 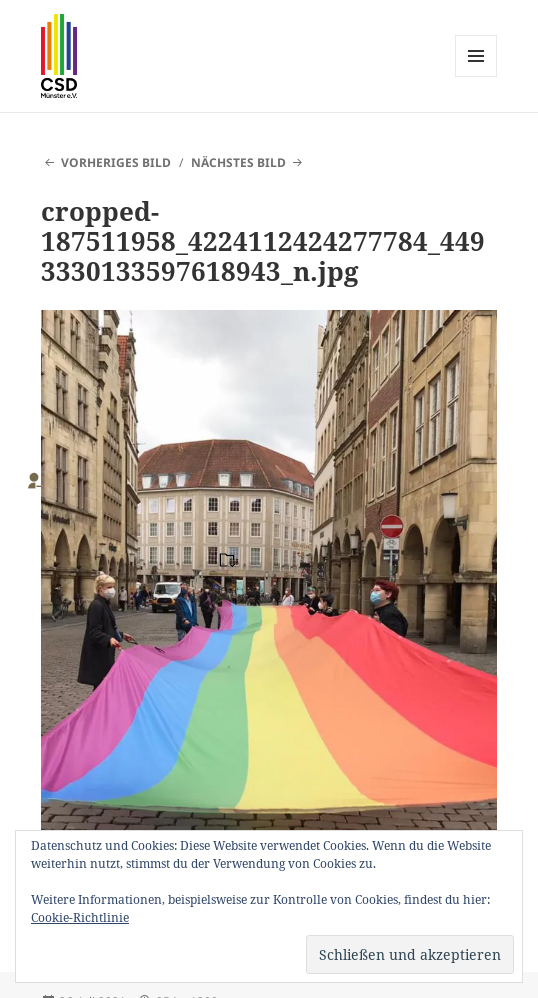 What do you see at coordinates (227, 560) in the screenshot?
I see `folder successfully verified or approved` at bounding box center [227, 560].